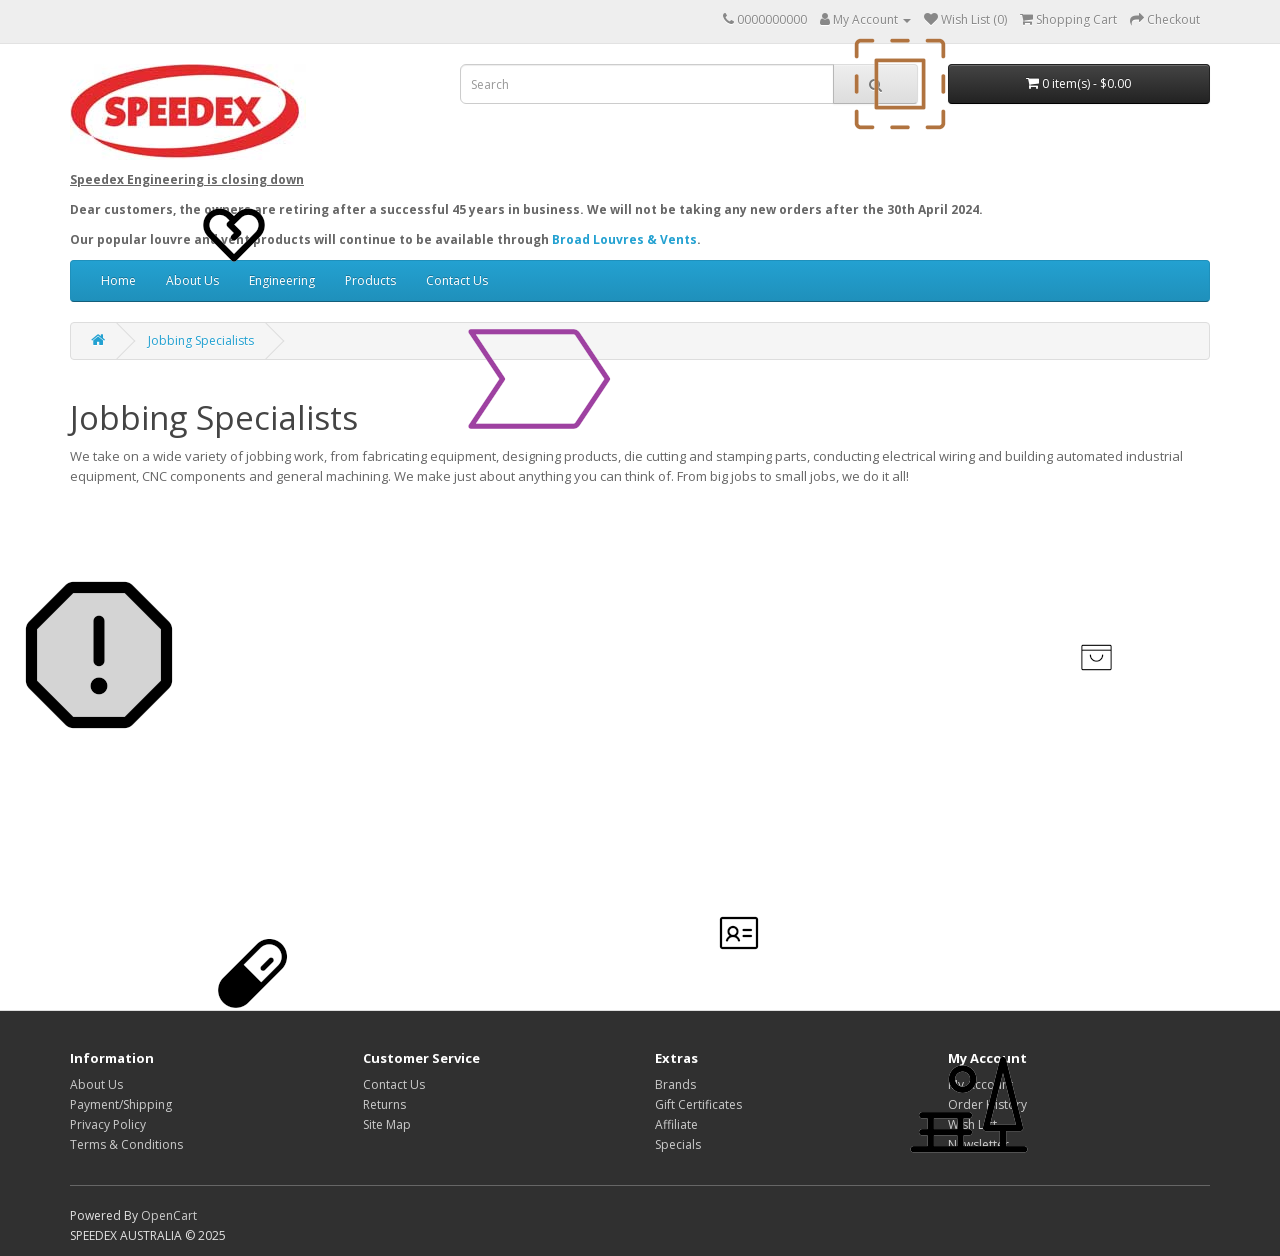  I want to click on view your shopping bag, so click(1096, 657).